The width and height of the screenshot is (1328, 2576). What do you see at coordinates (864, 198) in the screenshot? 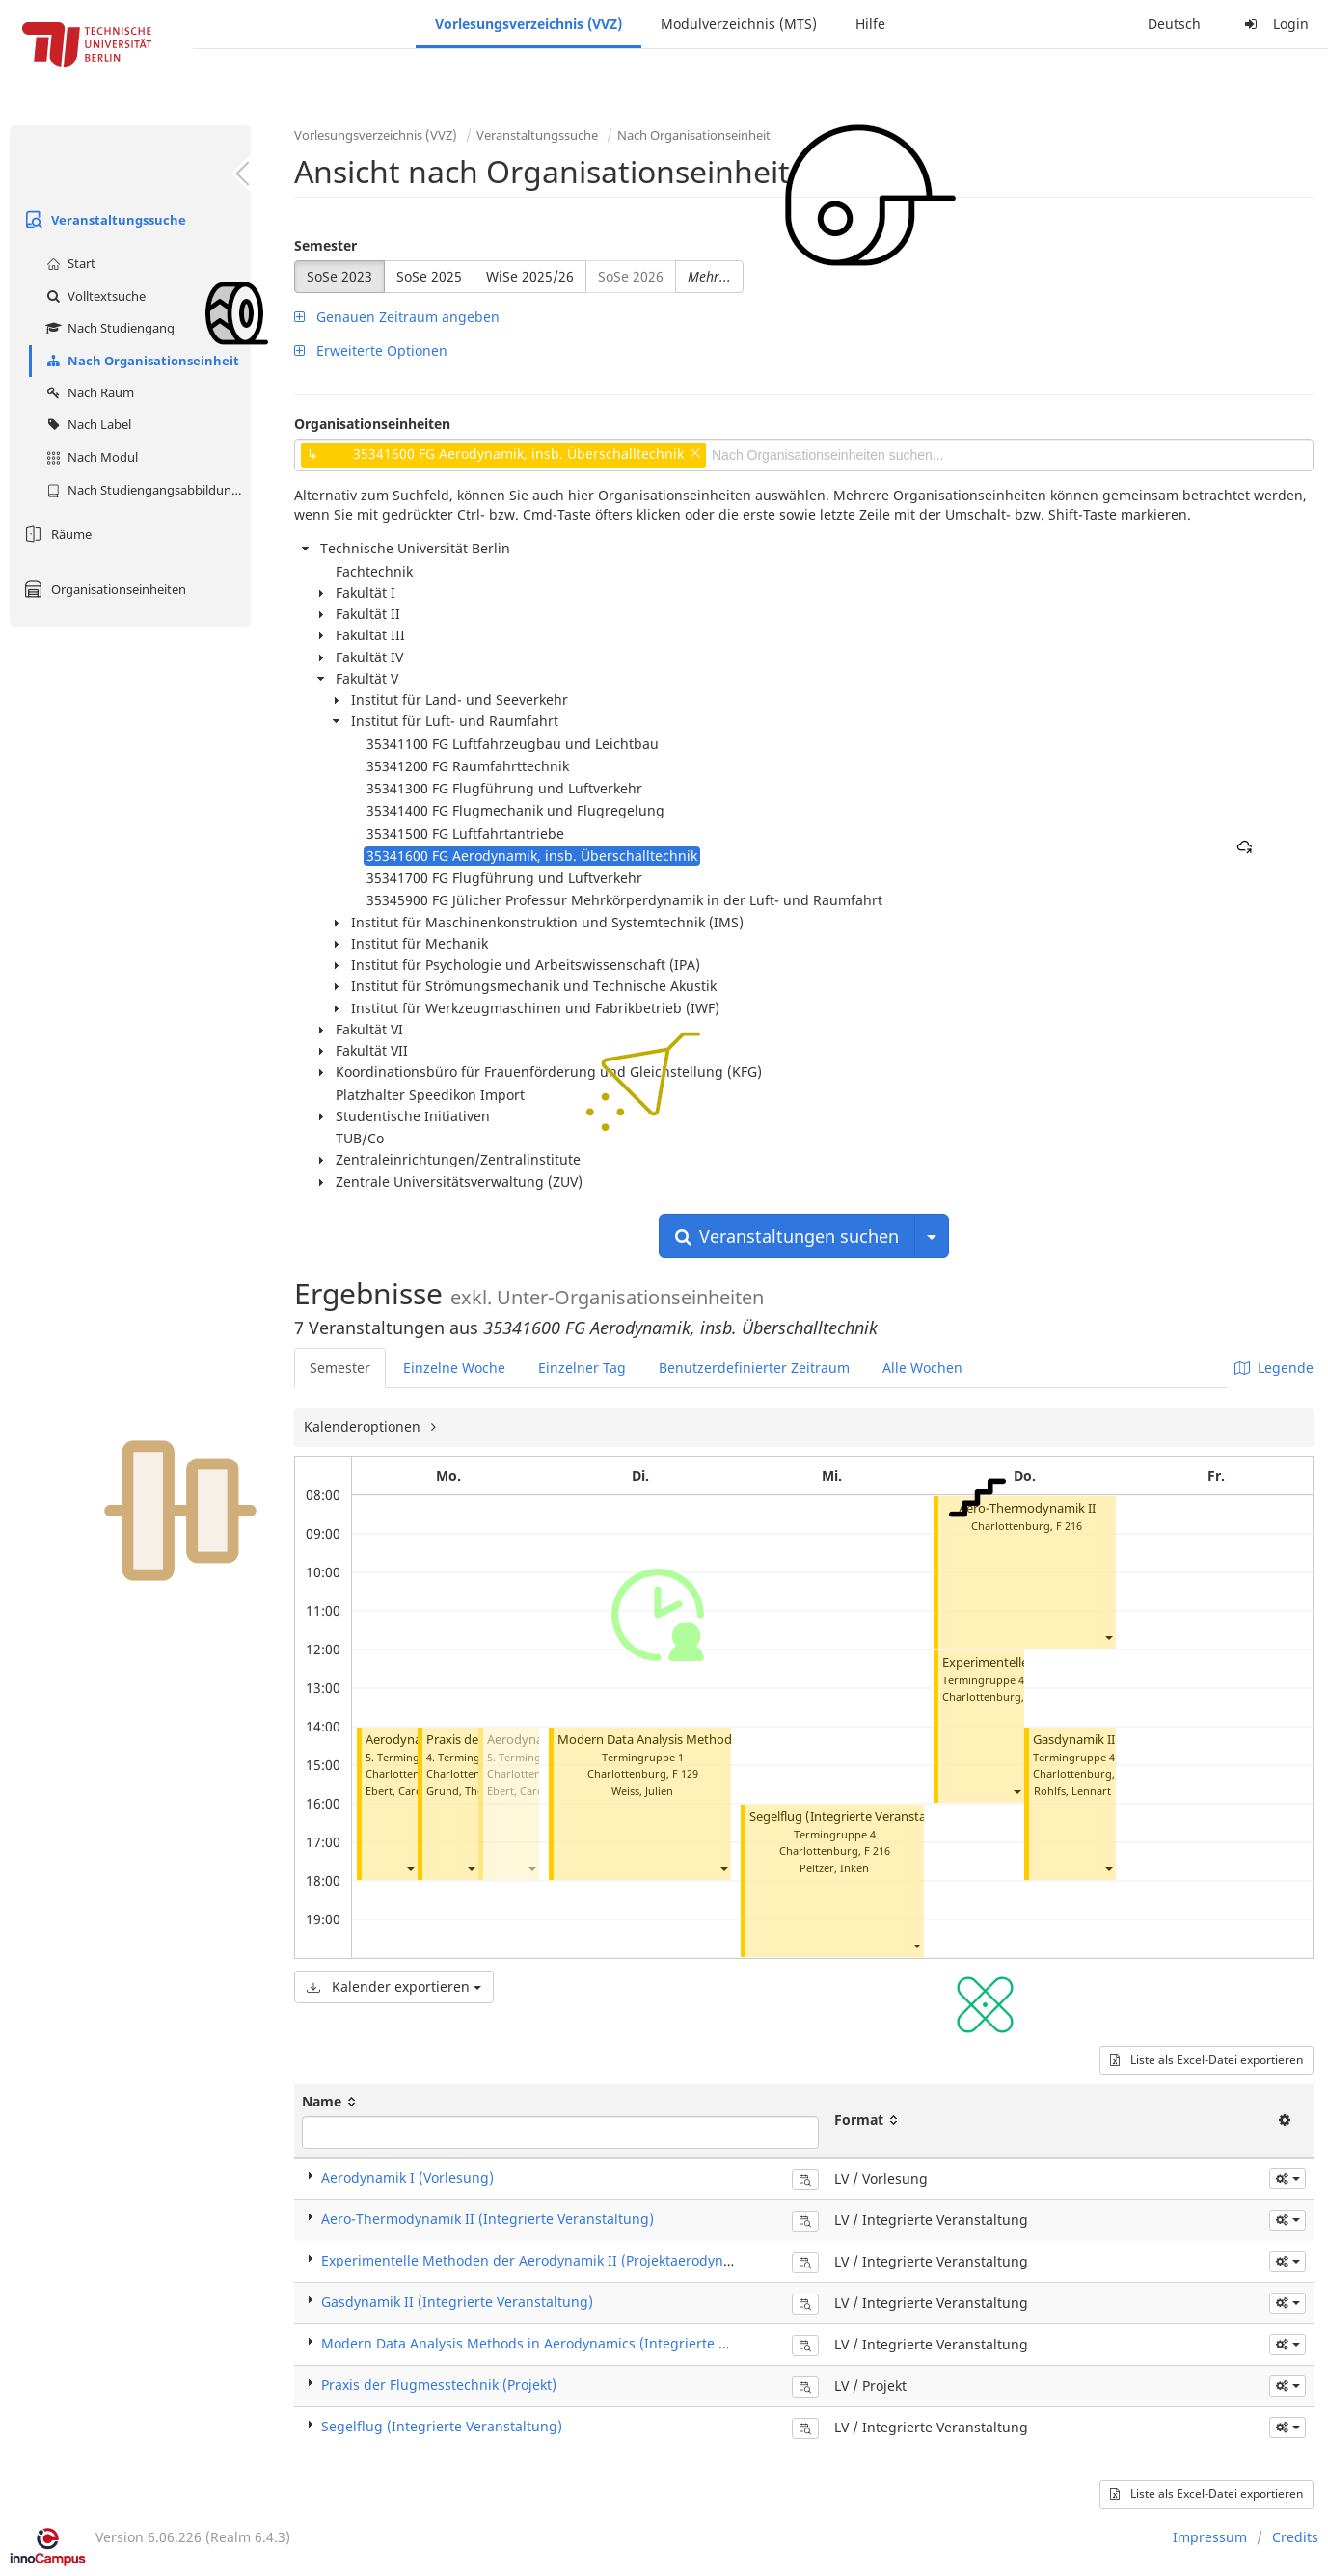
I see `view baseball or sports content` at bounding box center [864, 198].